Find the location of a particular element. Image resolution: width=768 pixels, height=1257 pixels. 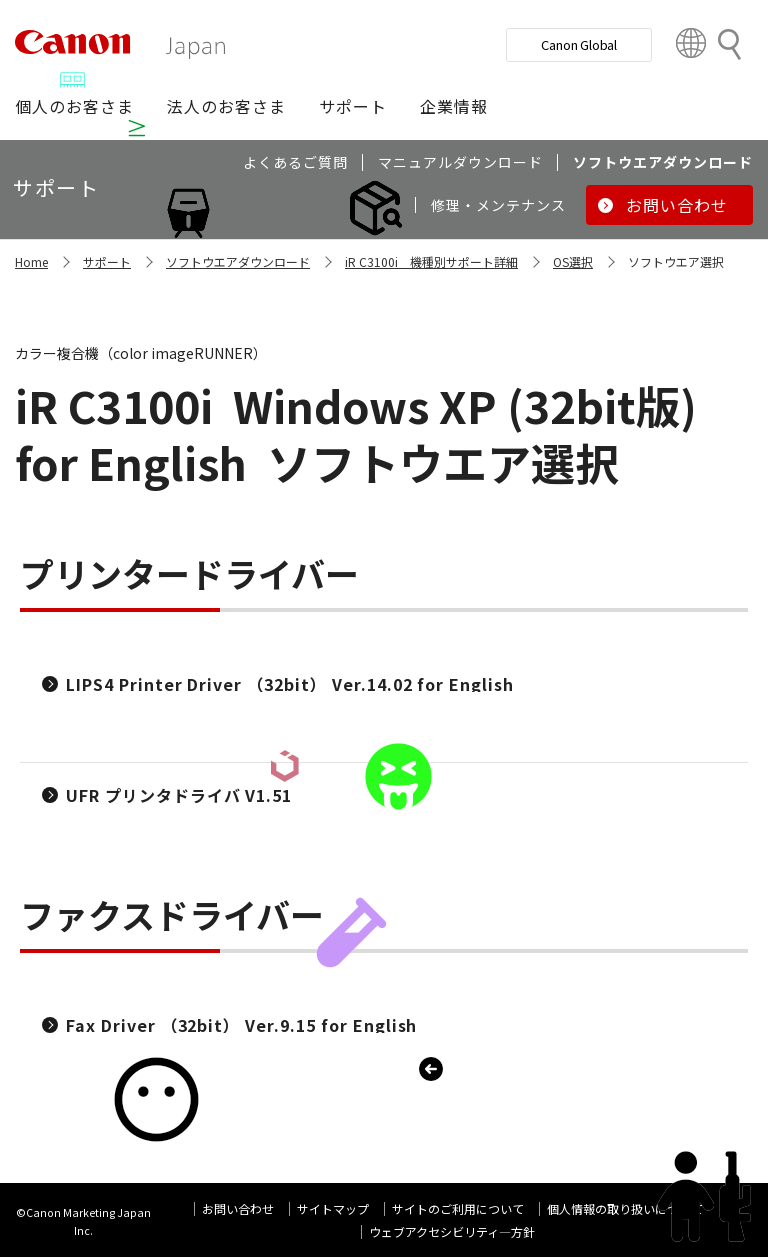

access regional train schedules is located at coordinates (188, 211).